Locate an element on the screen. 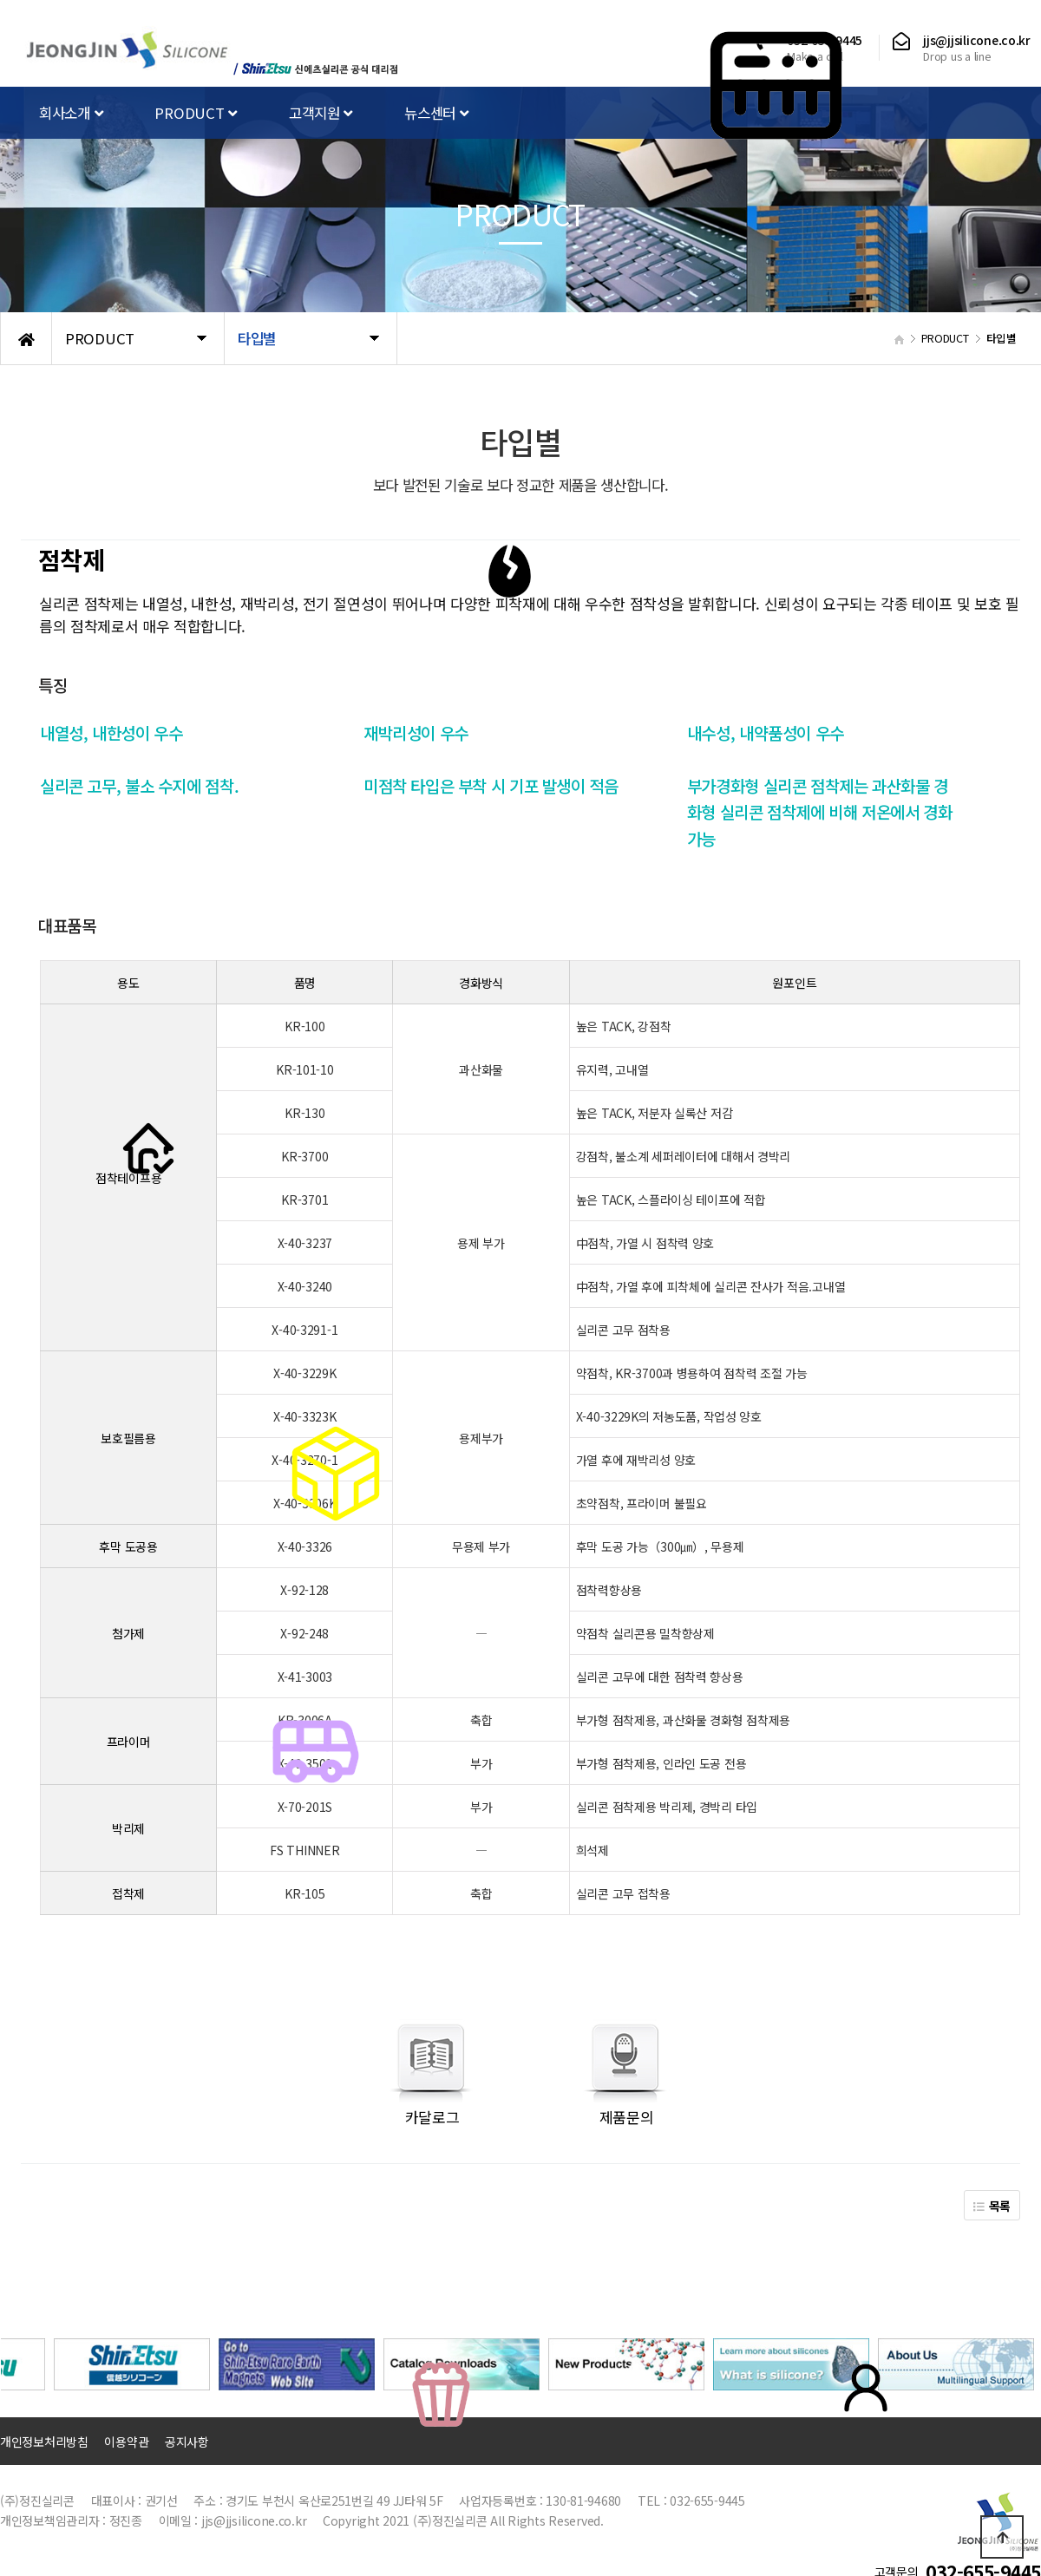 Image resolution: width=1041 pixels, height=2576 pixels. open music keyboard or piano tool is located at coordinates (776, 85).